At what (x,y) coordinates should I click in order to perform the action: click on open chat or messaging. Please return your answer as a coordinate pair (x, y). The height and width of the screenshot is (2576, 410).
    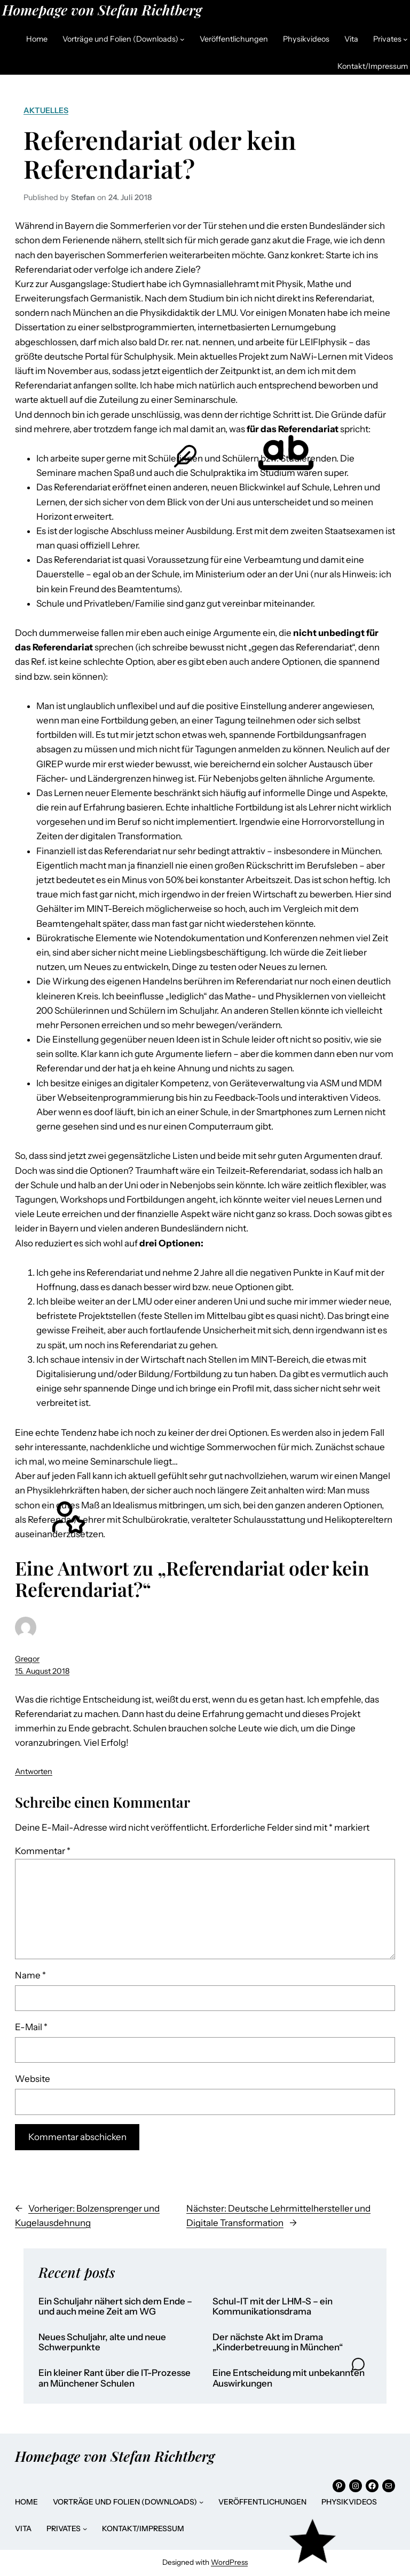
    Looking at the image, I should click on (358, 2364).